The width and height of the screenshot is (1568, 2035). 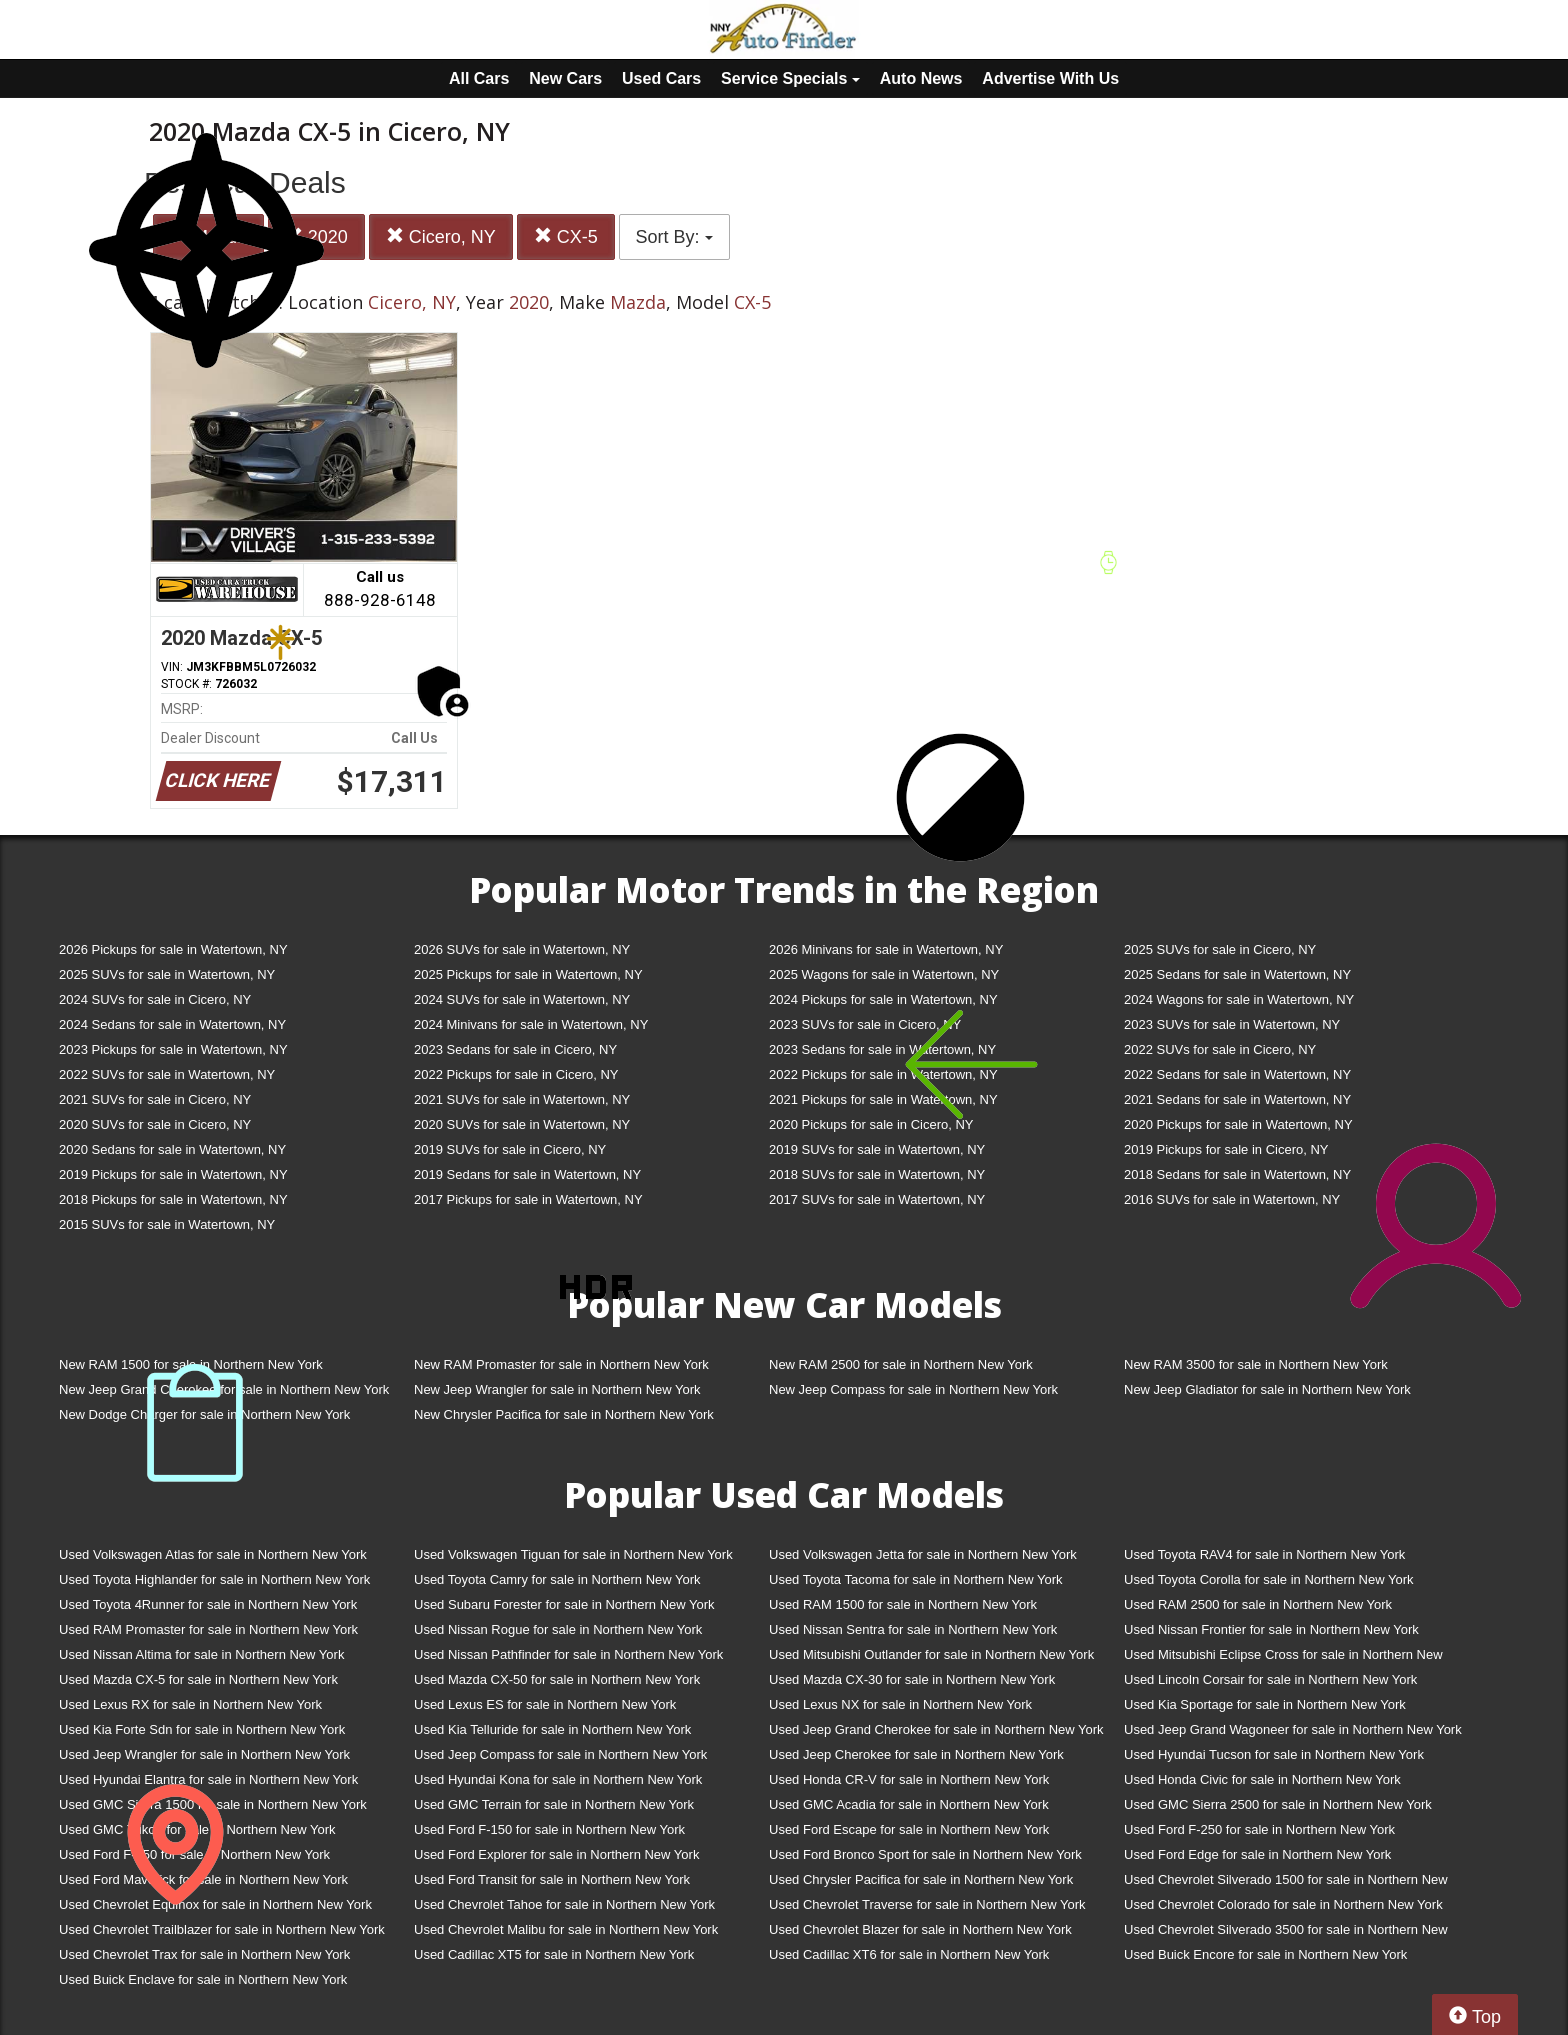 What do you see at coordinates (596, 1287) in the screenshot?
I see `enable HDR mode for photos` at bounding box center [596, 1287].